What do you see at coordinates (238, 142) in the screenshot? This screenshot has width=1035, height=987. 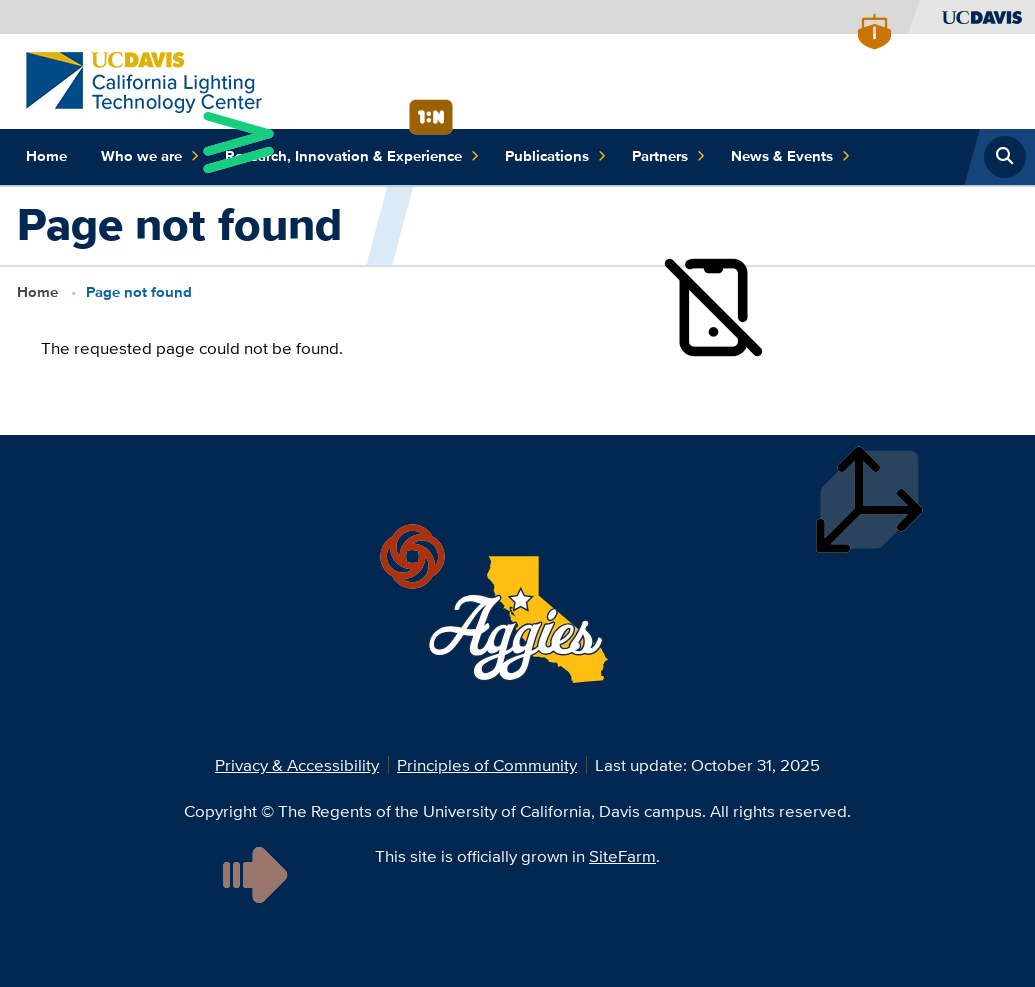 I see `greater than or equal to mathematical operator` at bounding box center [238, 142].